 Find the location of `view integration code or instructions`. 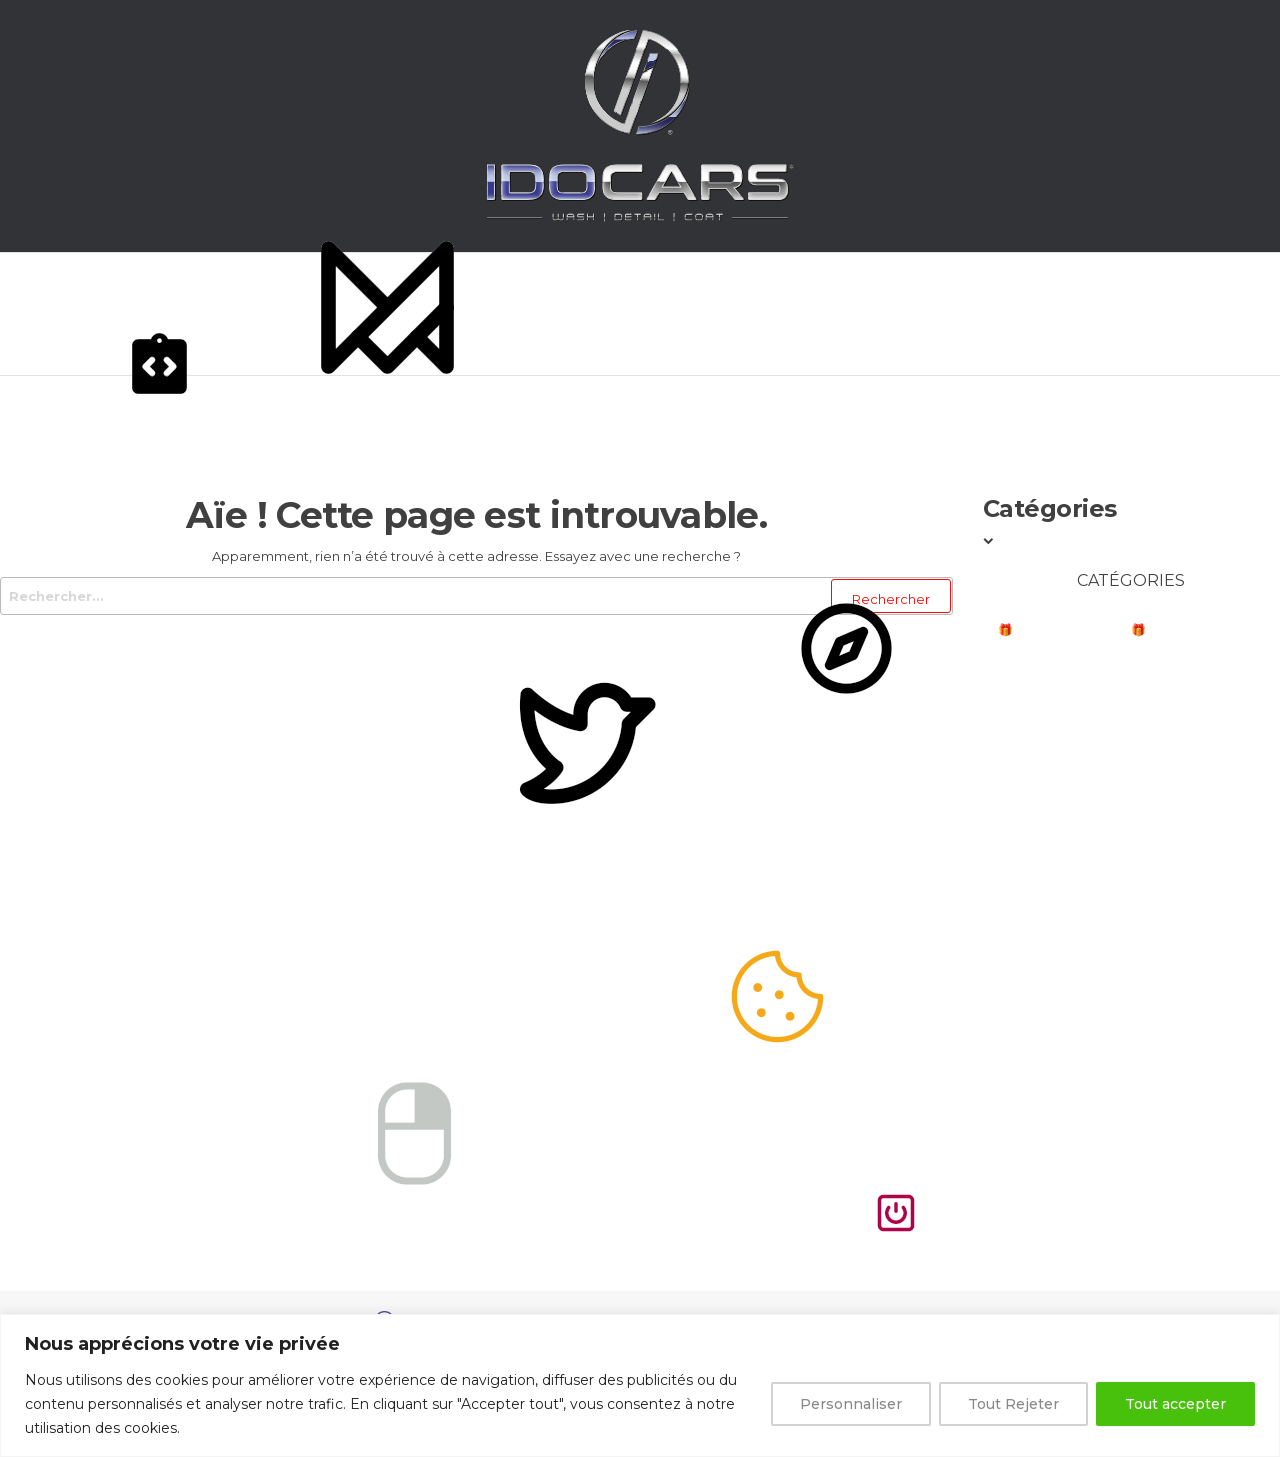

view integration code or instructions is located at coordinates (159, 366).